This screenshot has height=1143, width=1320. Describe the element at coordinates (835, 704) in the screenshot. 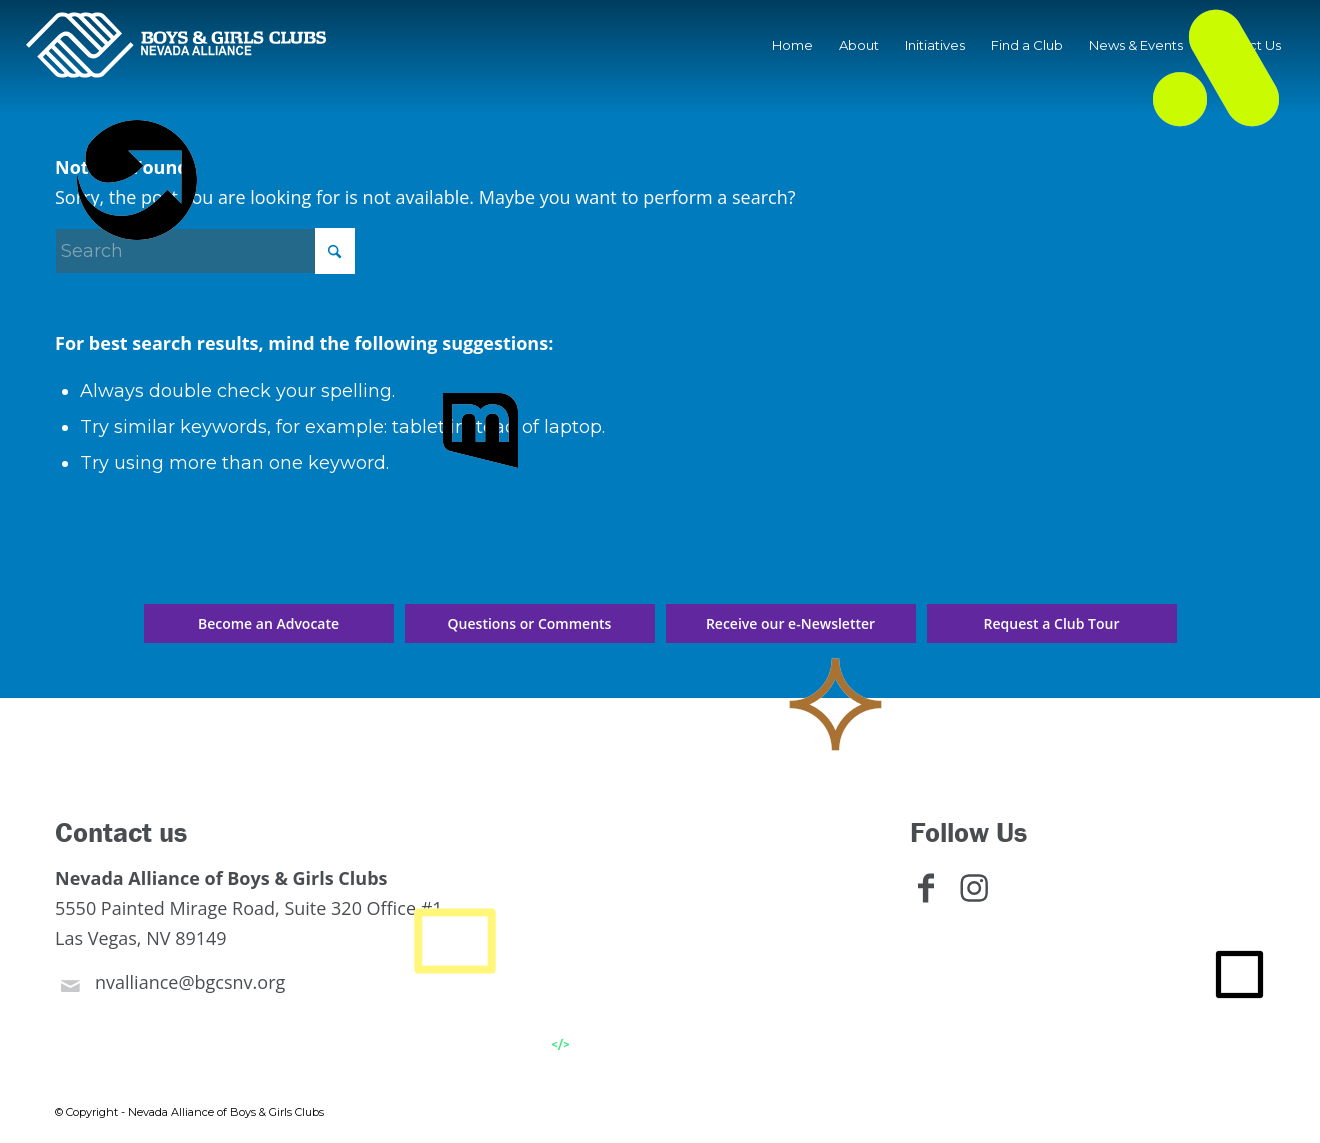

I see `open Google Gemini AI assistant` at that location.